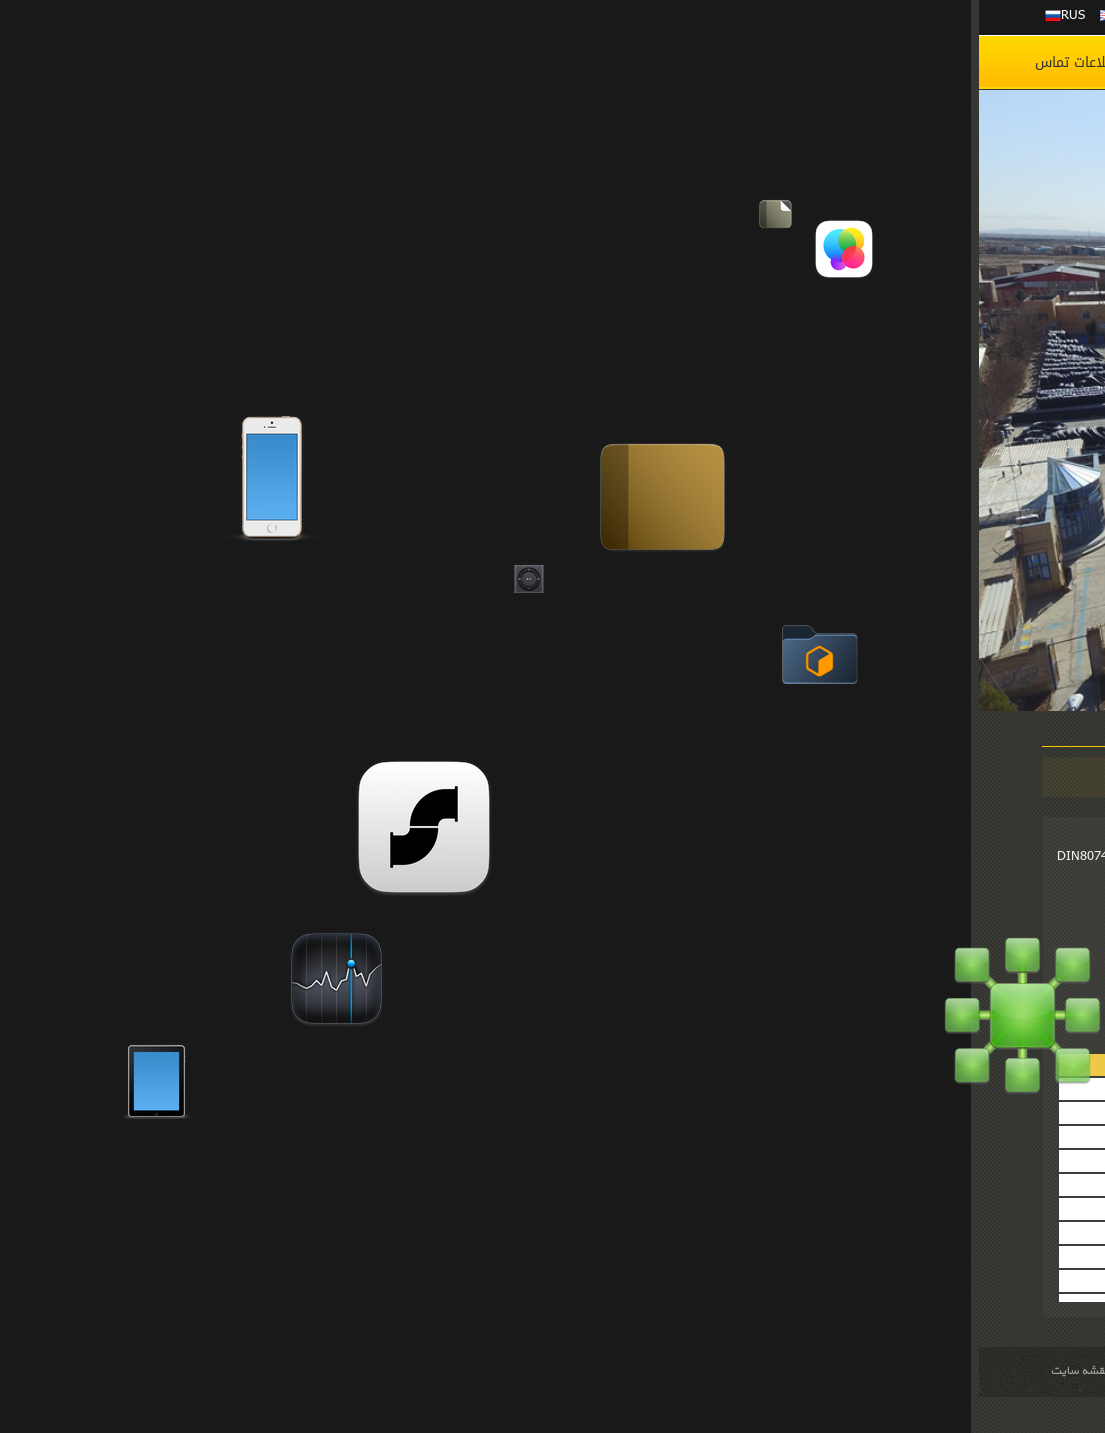 This screenshot has height=1433, width=1105. Describe the element at coordinates (775, 213) in the screenshot. I see `change desktop wallpaper settings` at that location.